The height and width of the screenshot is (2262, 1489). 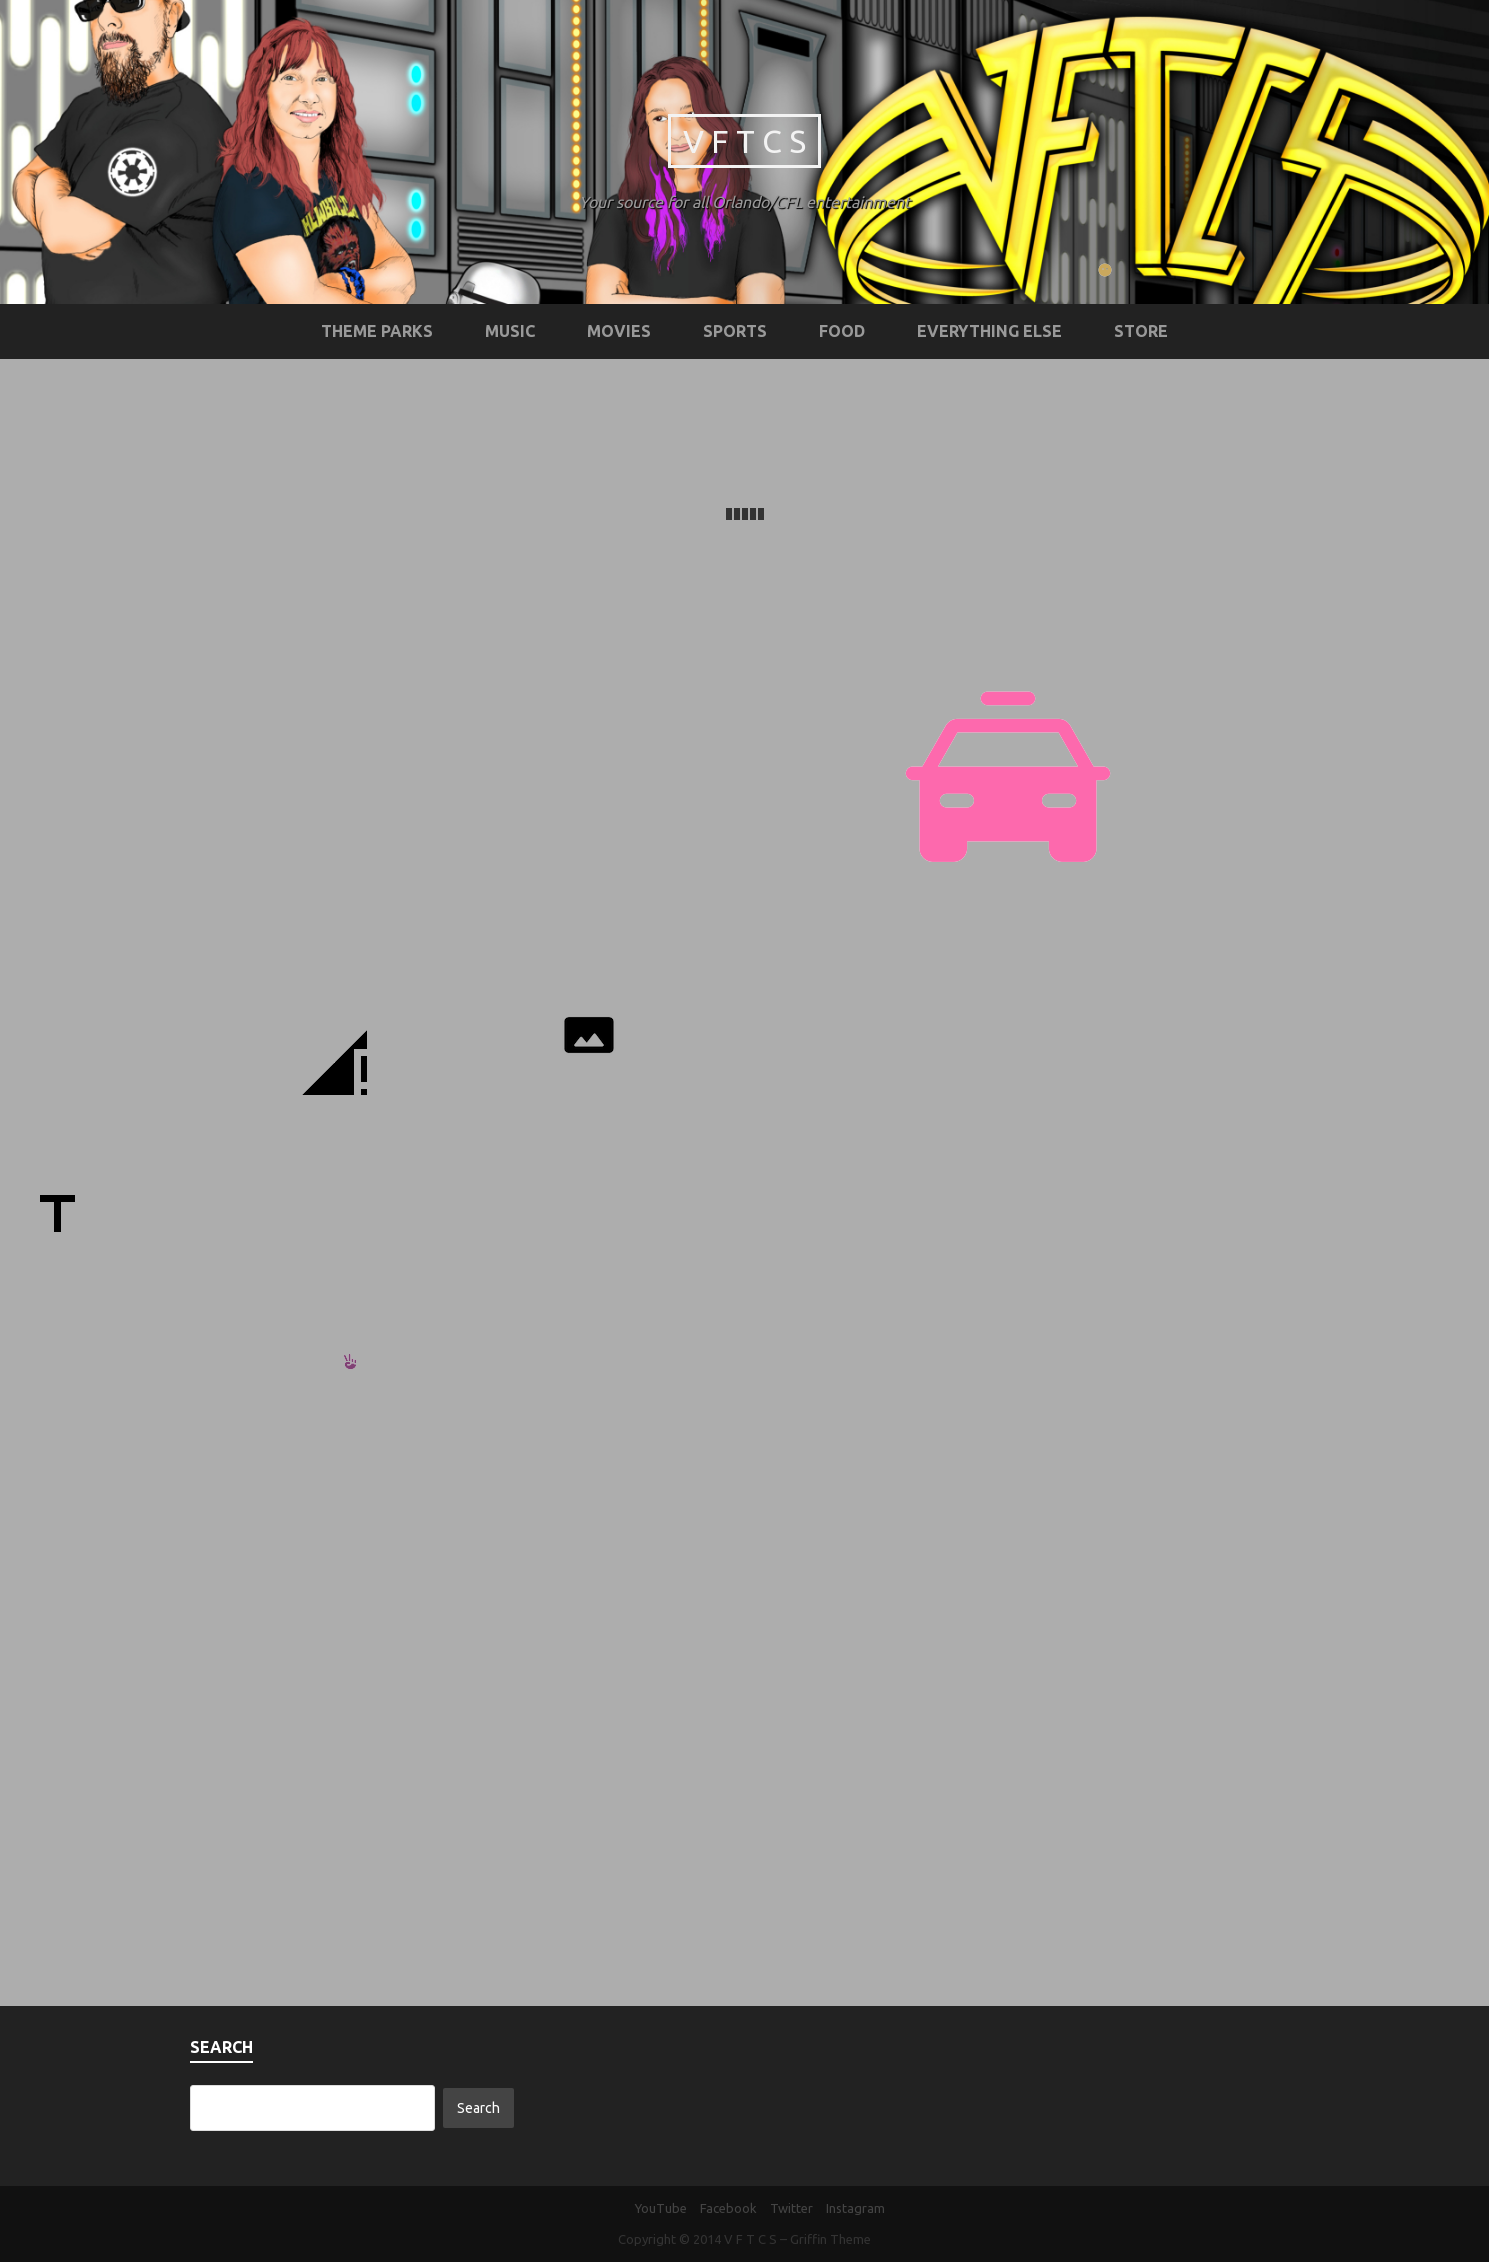 What do you see at coordinates (57, 1214) in the screenshot?
I see `add a title or heading to your document` at bounding box center [57, 1214].